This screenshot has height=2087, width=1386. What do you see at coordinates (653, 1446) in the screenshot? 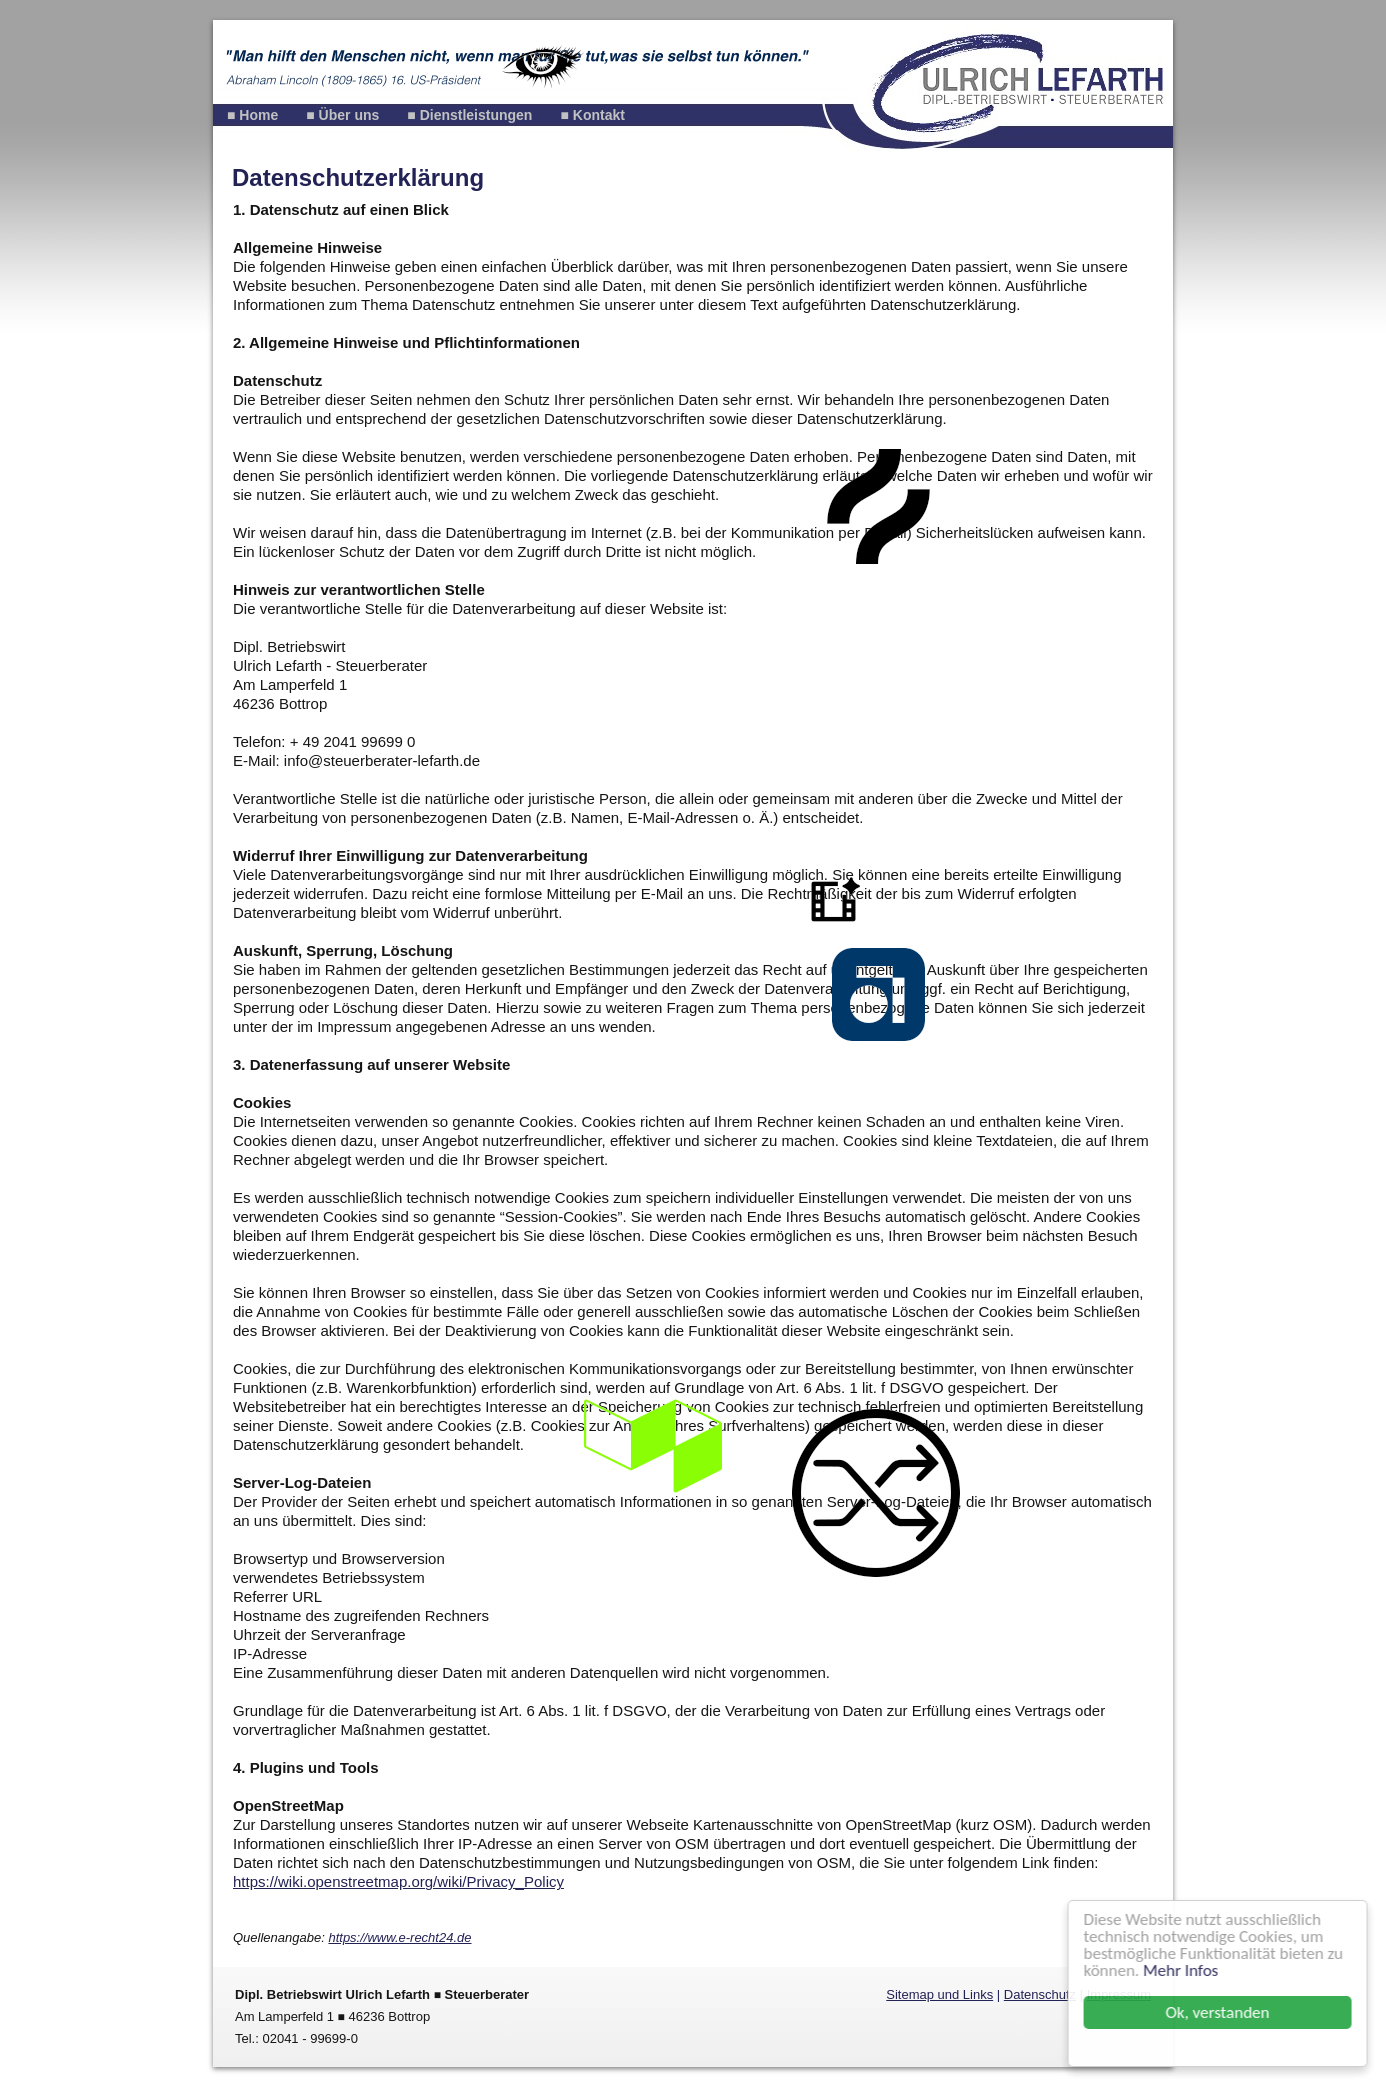
I see `open Buildkite CI/CD dashboard` at bounding box center [653, 1446].